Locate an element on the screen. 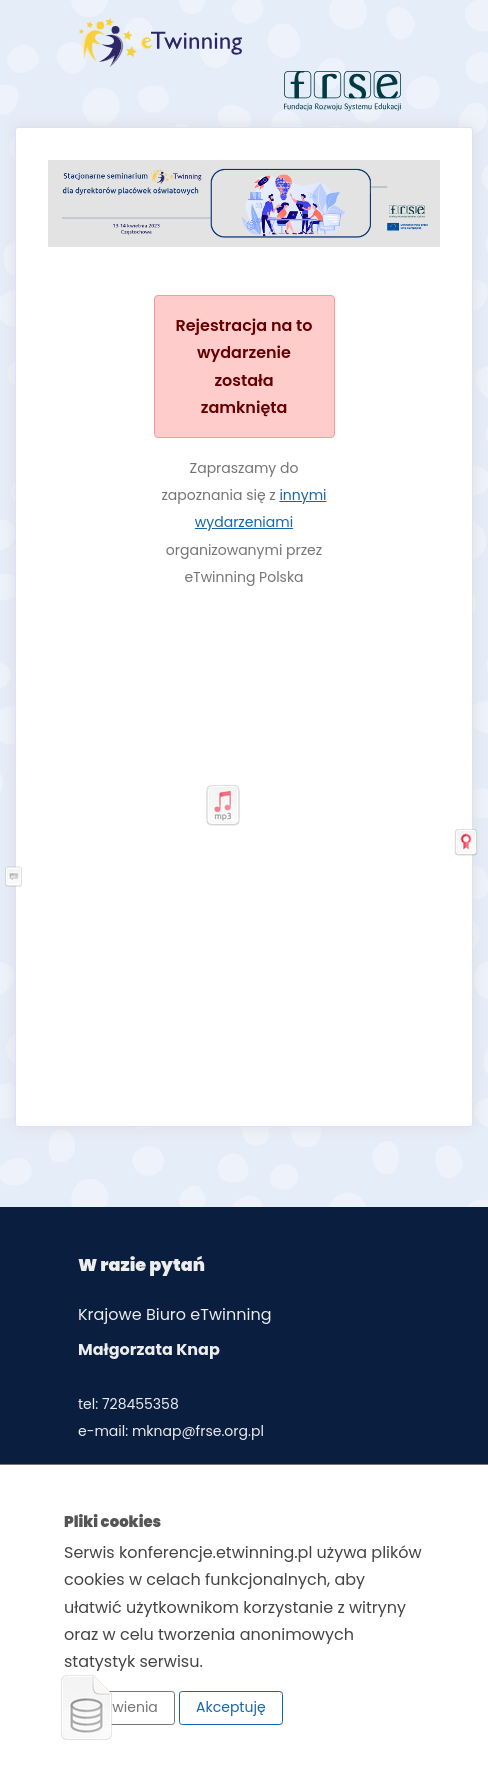 The image size is (488, 1773). sqlite3 database file is located at coordinates (86, 1707).